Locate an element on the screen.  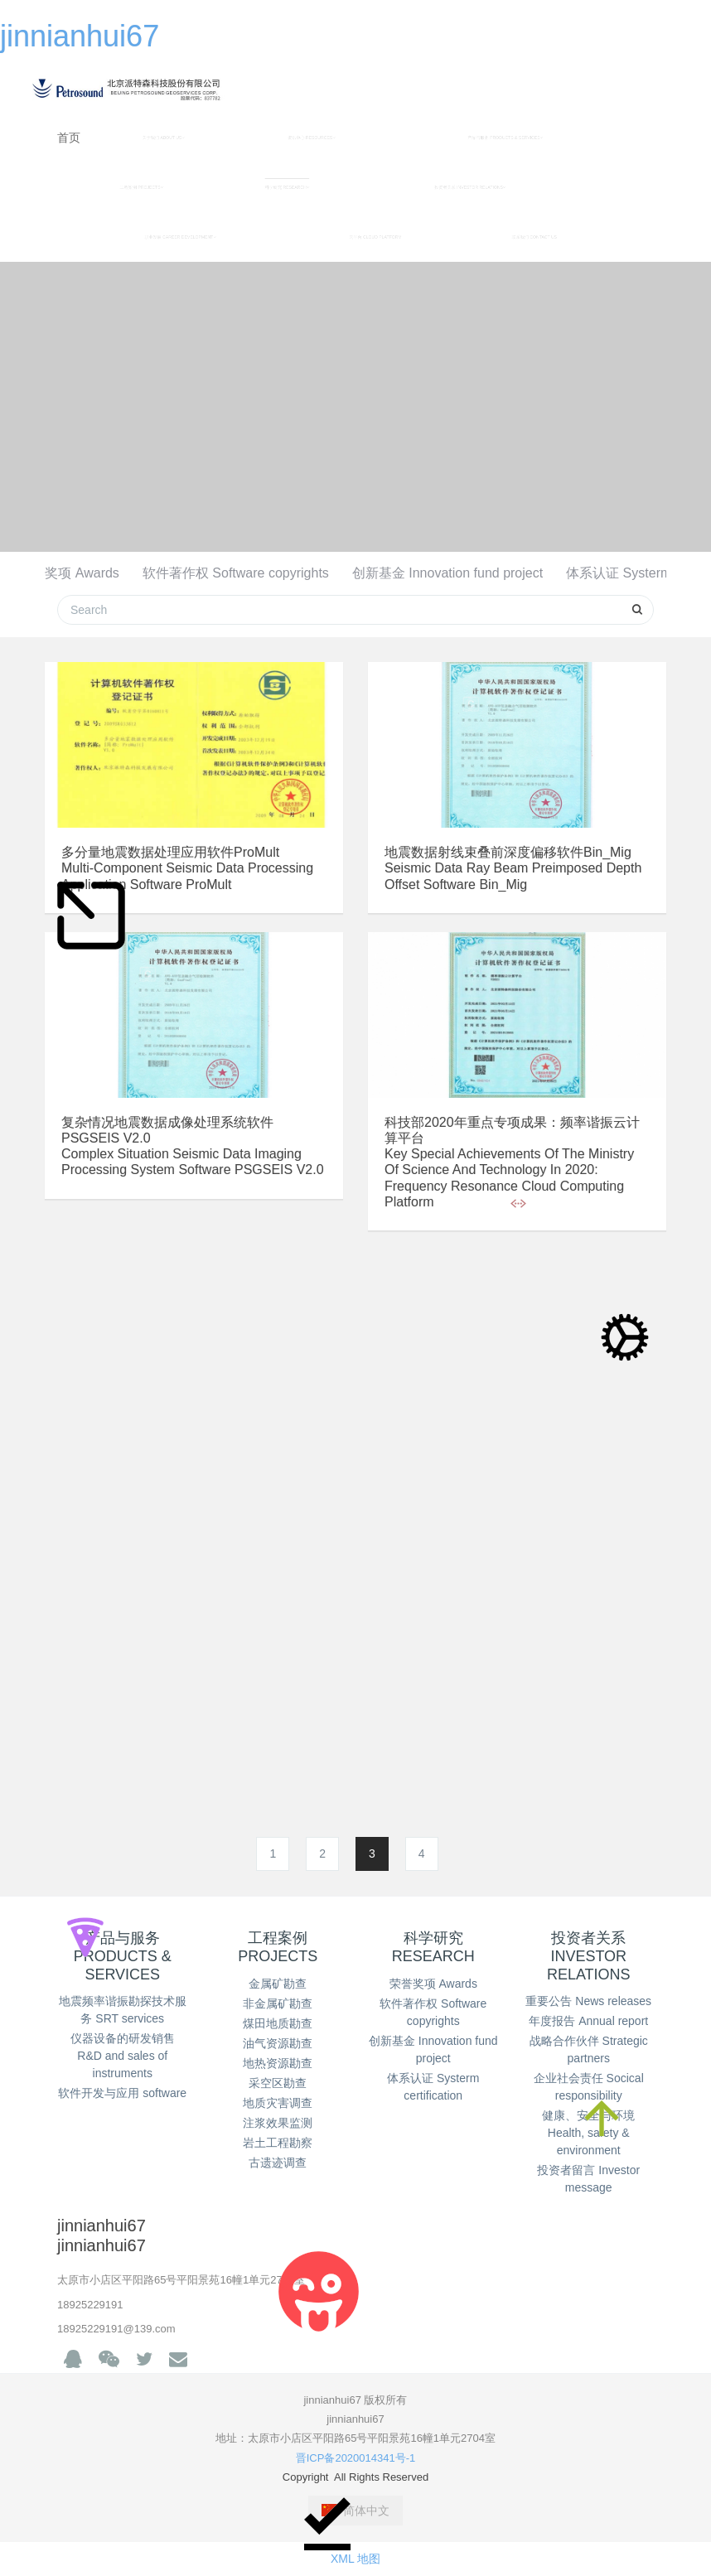
react with a playful or silly expression is located at coordinates (318, 2291).